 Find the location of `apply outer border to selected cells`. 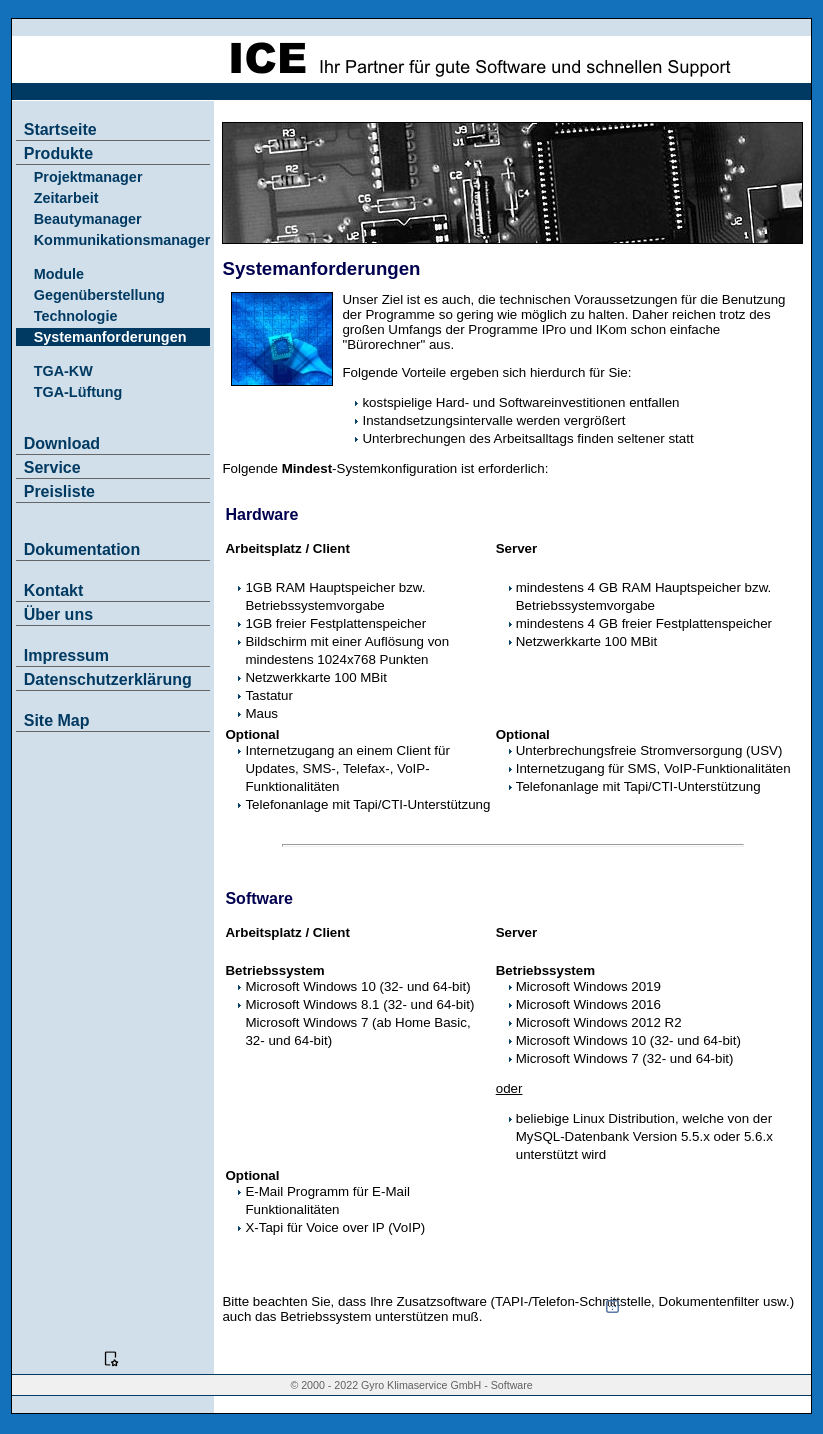

apply outer border to selected cells is located at coordinates (612, 1306).